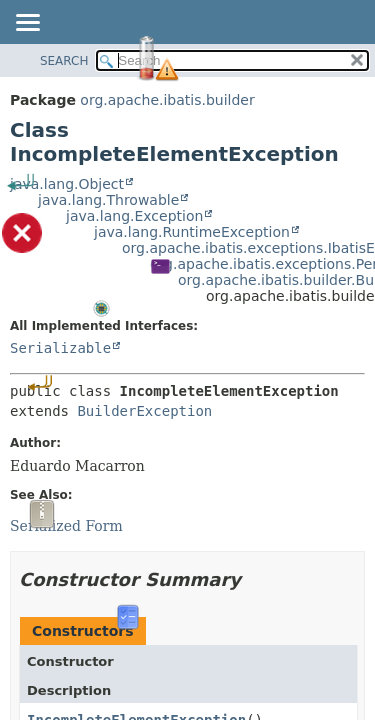 This screenshot has height=720, width=375. I want to click on open work tasks or to-do list, so click(128, 617).